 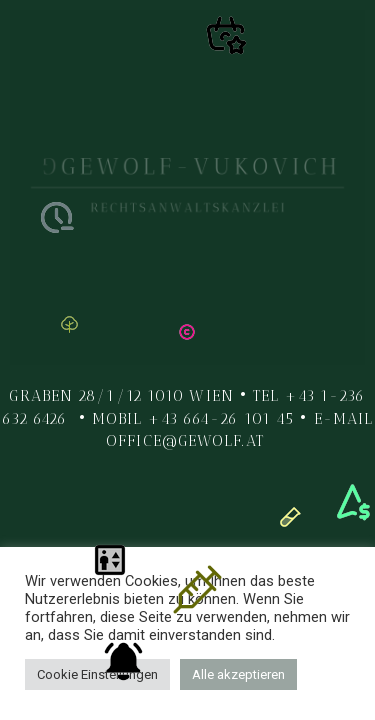 What do you see at coordinates (123, 661) in the screenshot?
I see `indicates new notifications are available` at bounding box center [123, 661].